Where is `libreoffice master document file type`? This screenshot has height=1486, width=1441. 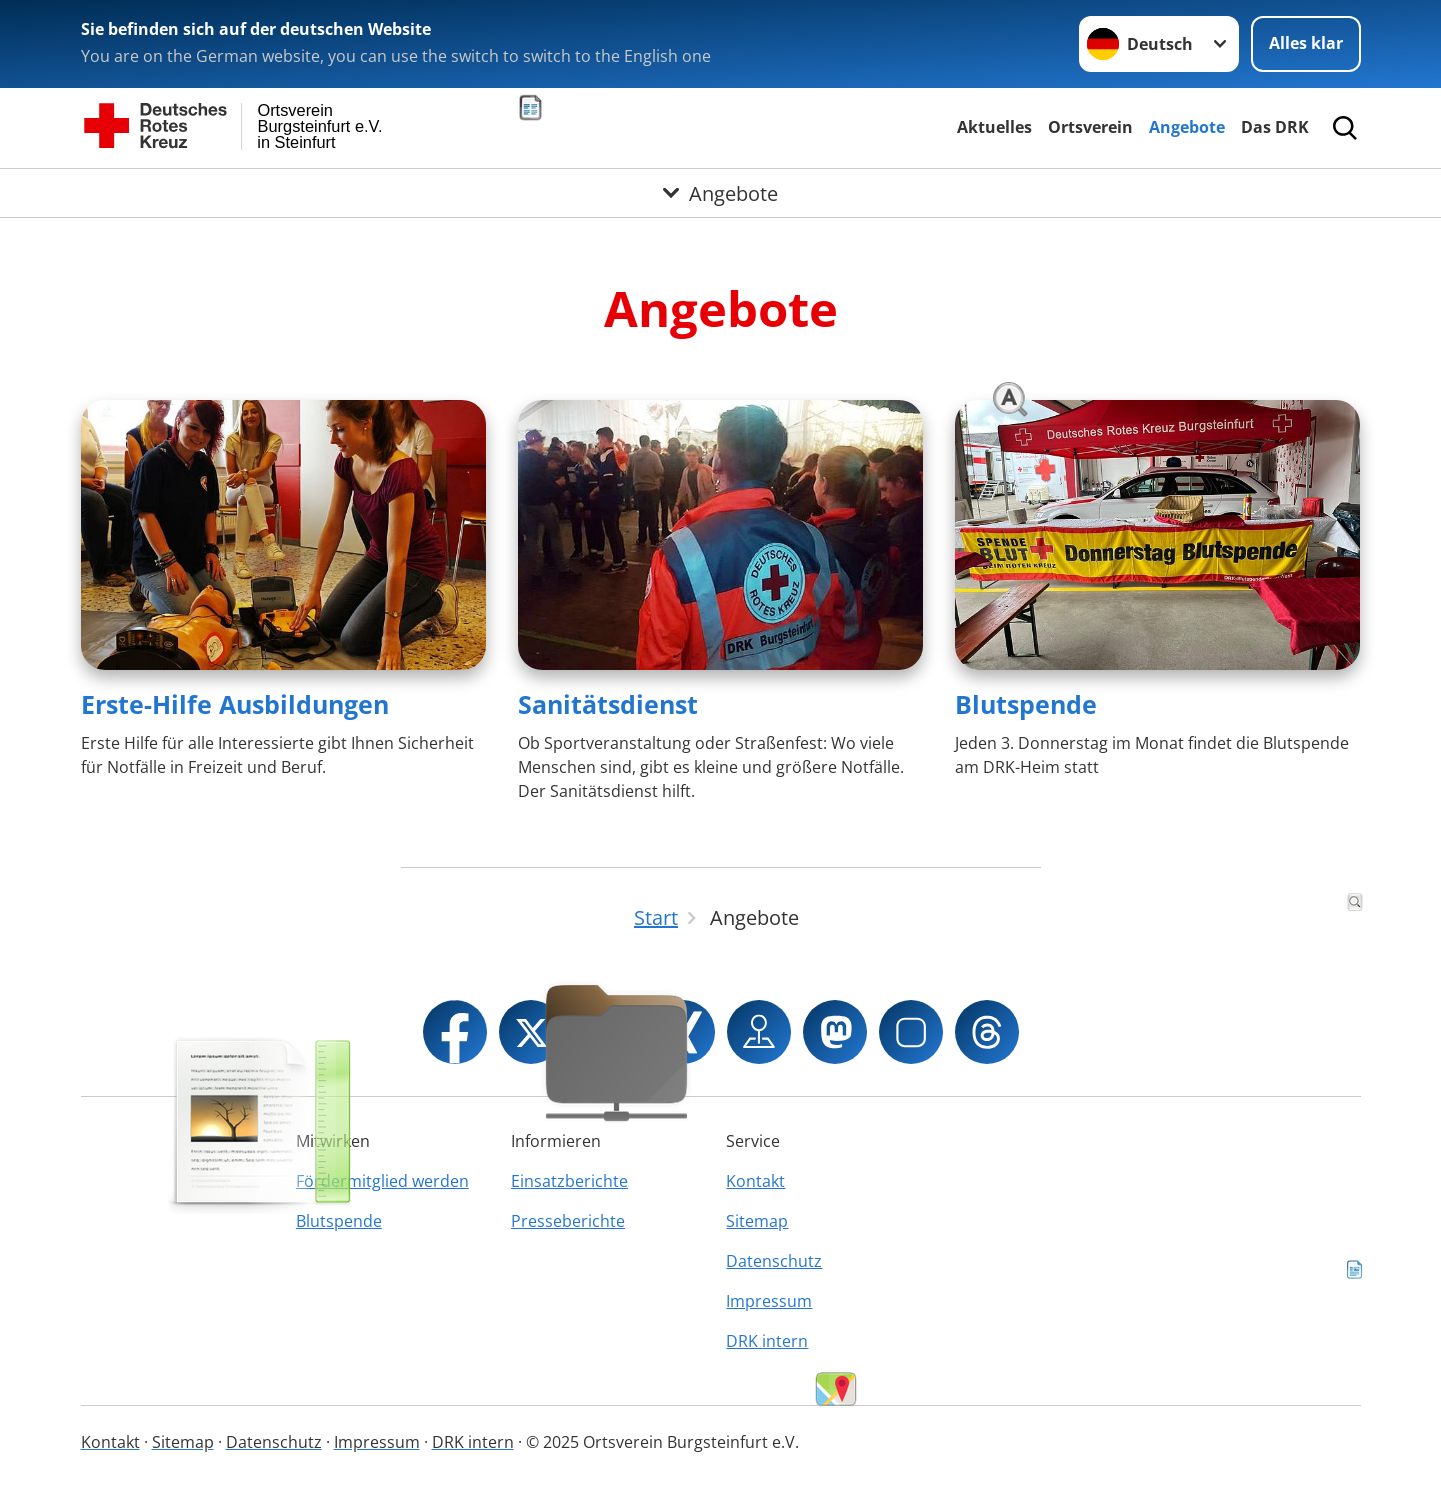 libreoffice master document file type is located at coordinates (530, 107).